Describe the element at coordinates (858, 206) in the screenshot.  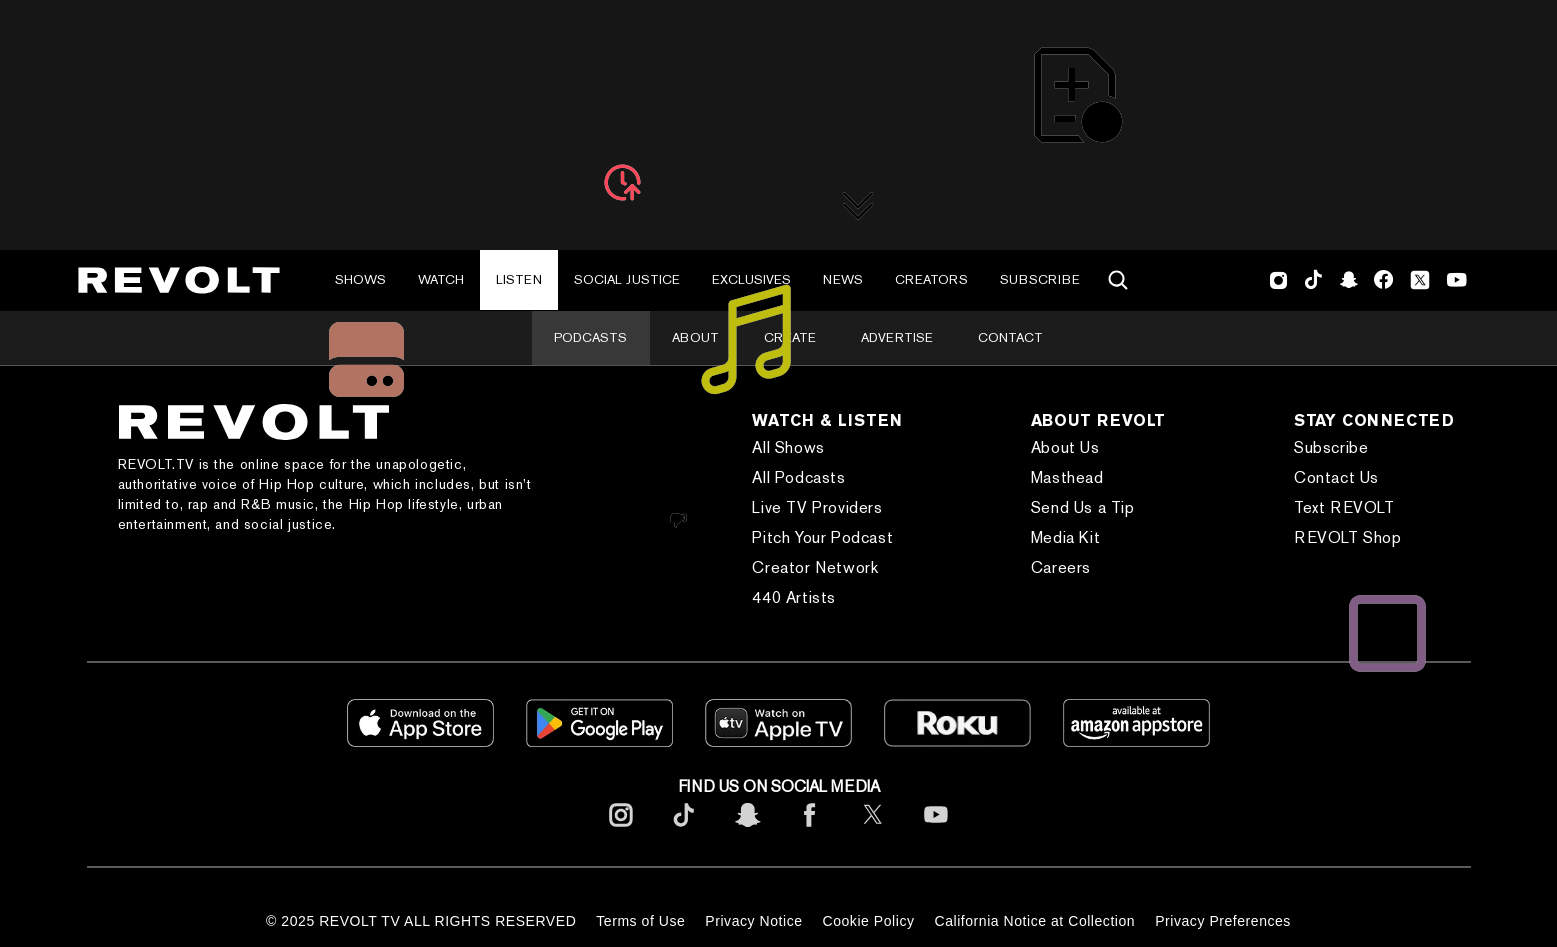
I see `scroll down or view more content below` at that location.